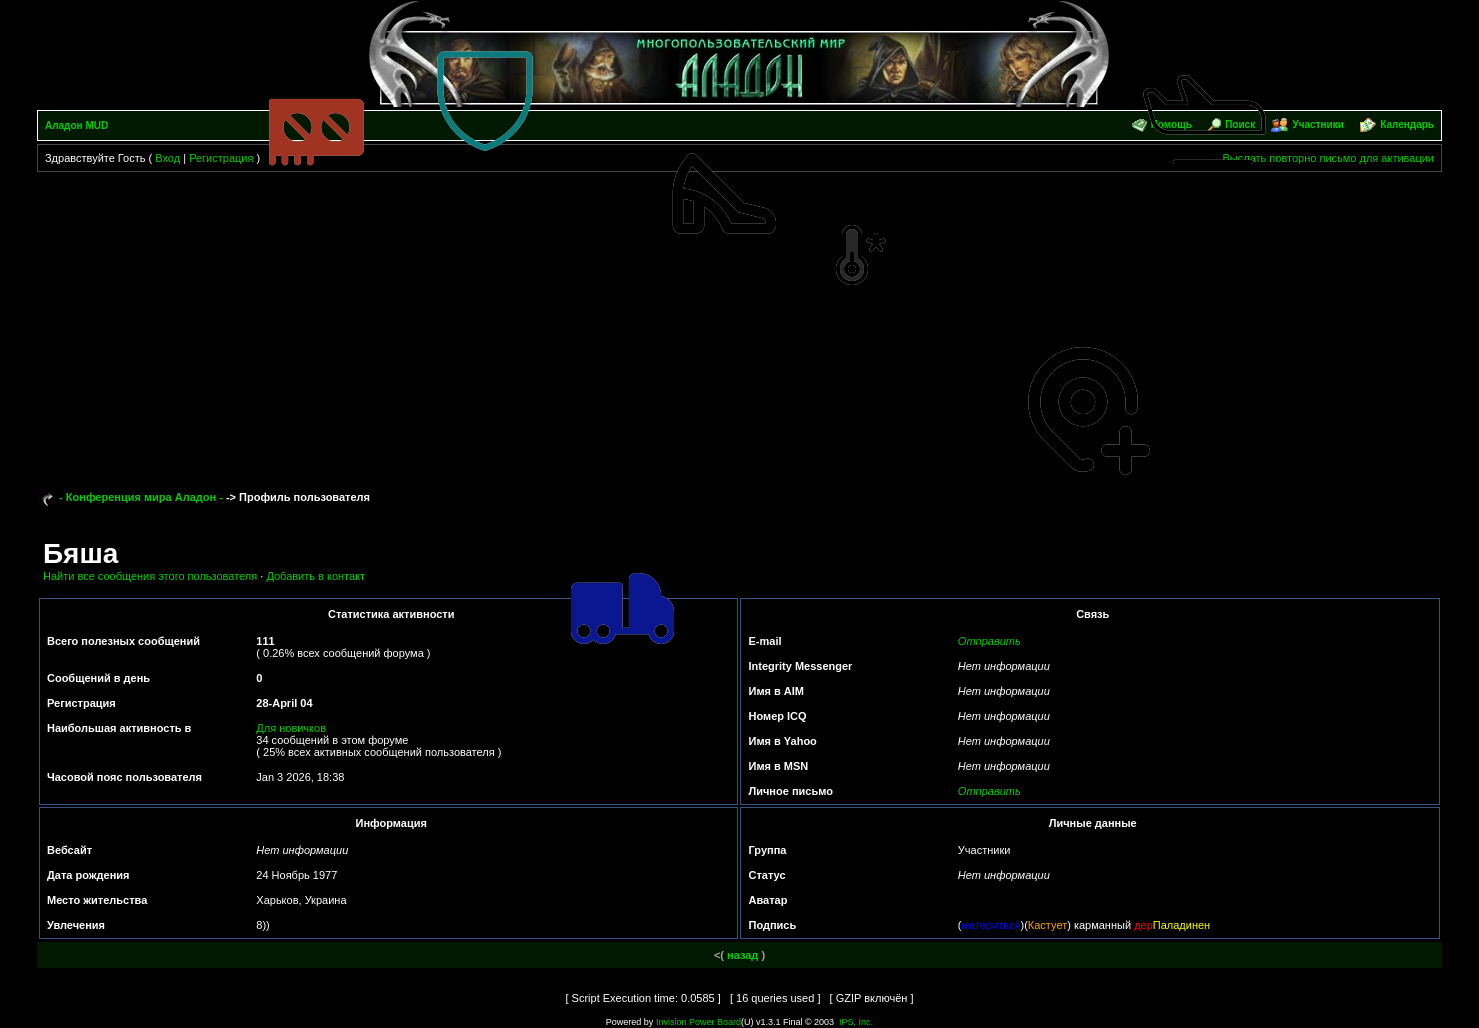  Describe the element at coordinates (1083, 408) in the screenshot. I see `add a new location pin` at that location.